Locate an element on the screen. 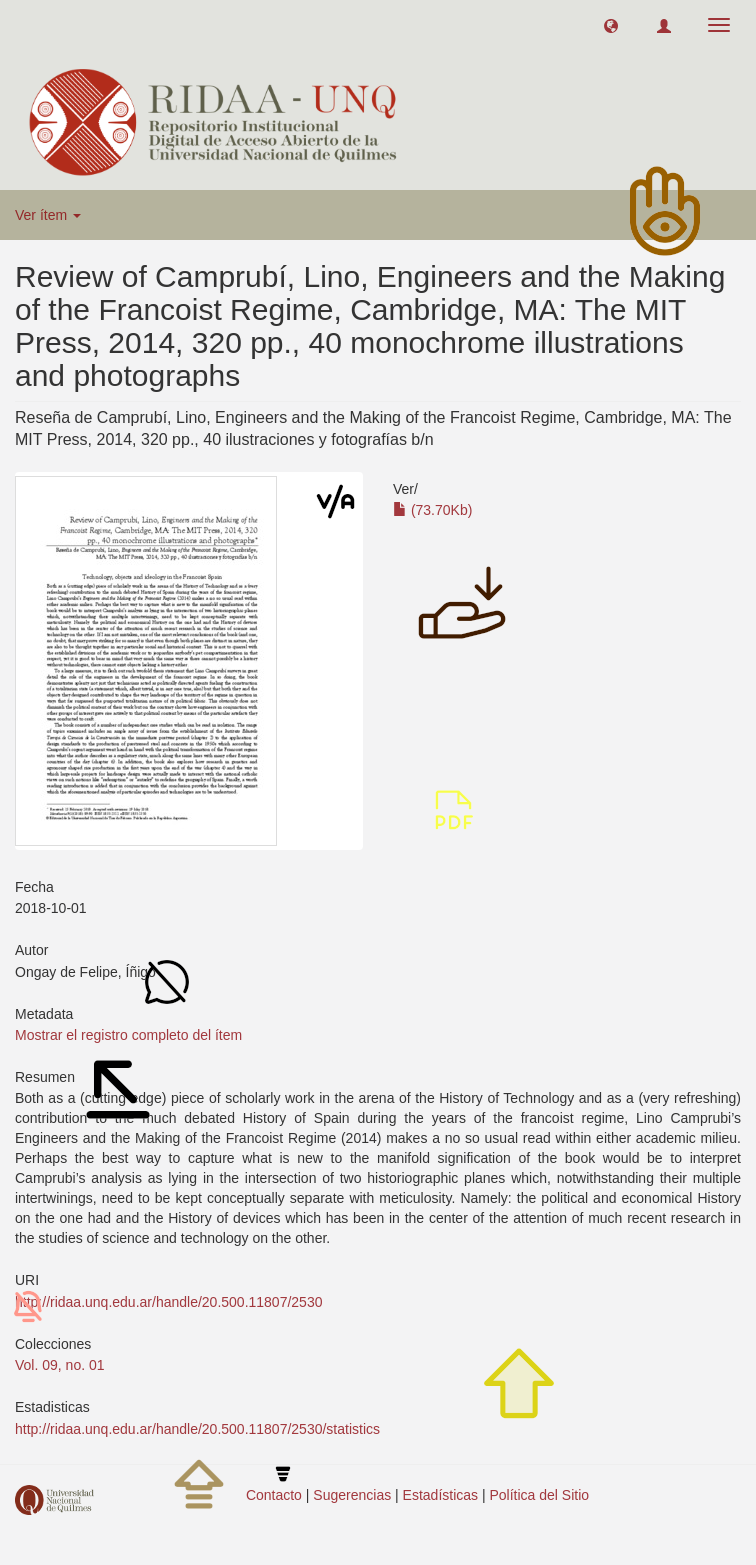  upload a file or content is located at coordinates (519, 1386).